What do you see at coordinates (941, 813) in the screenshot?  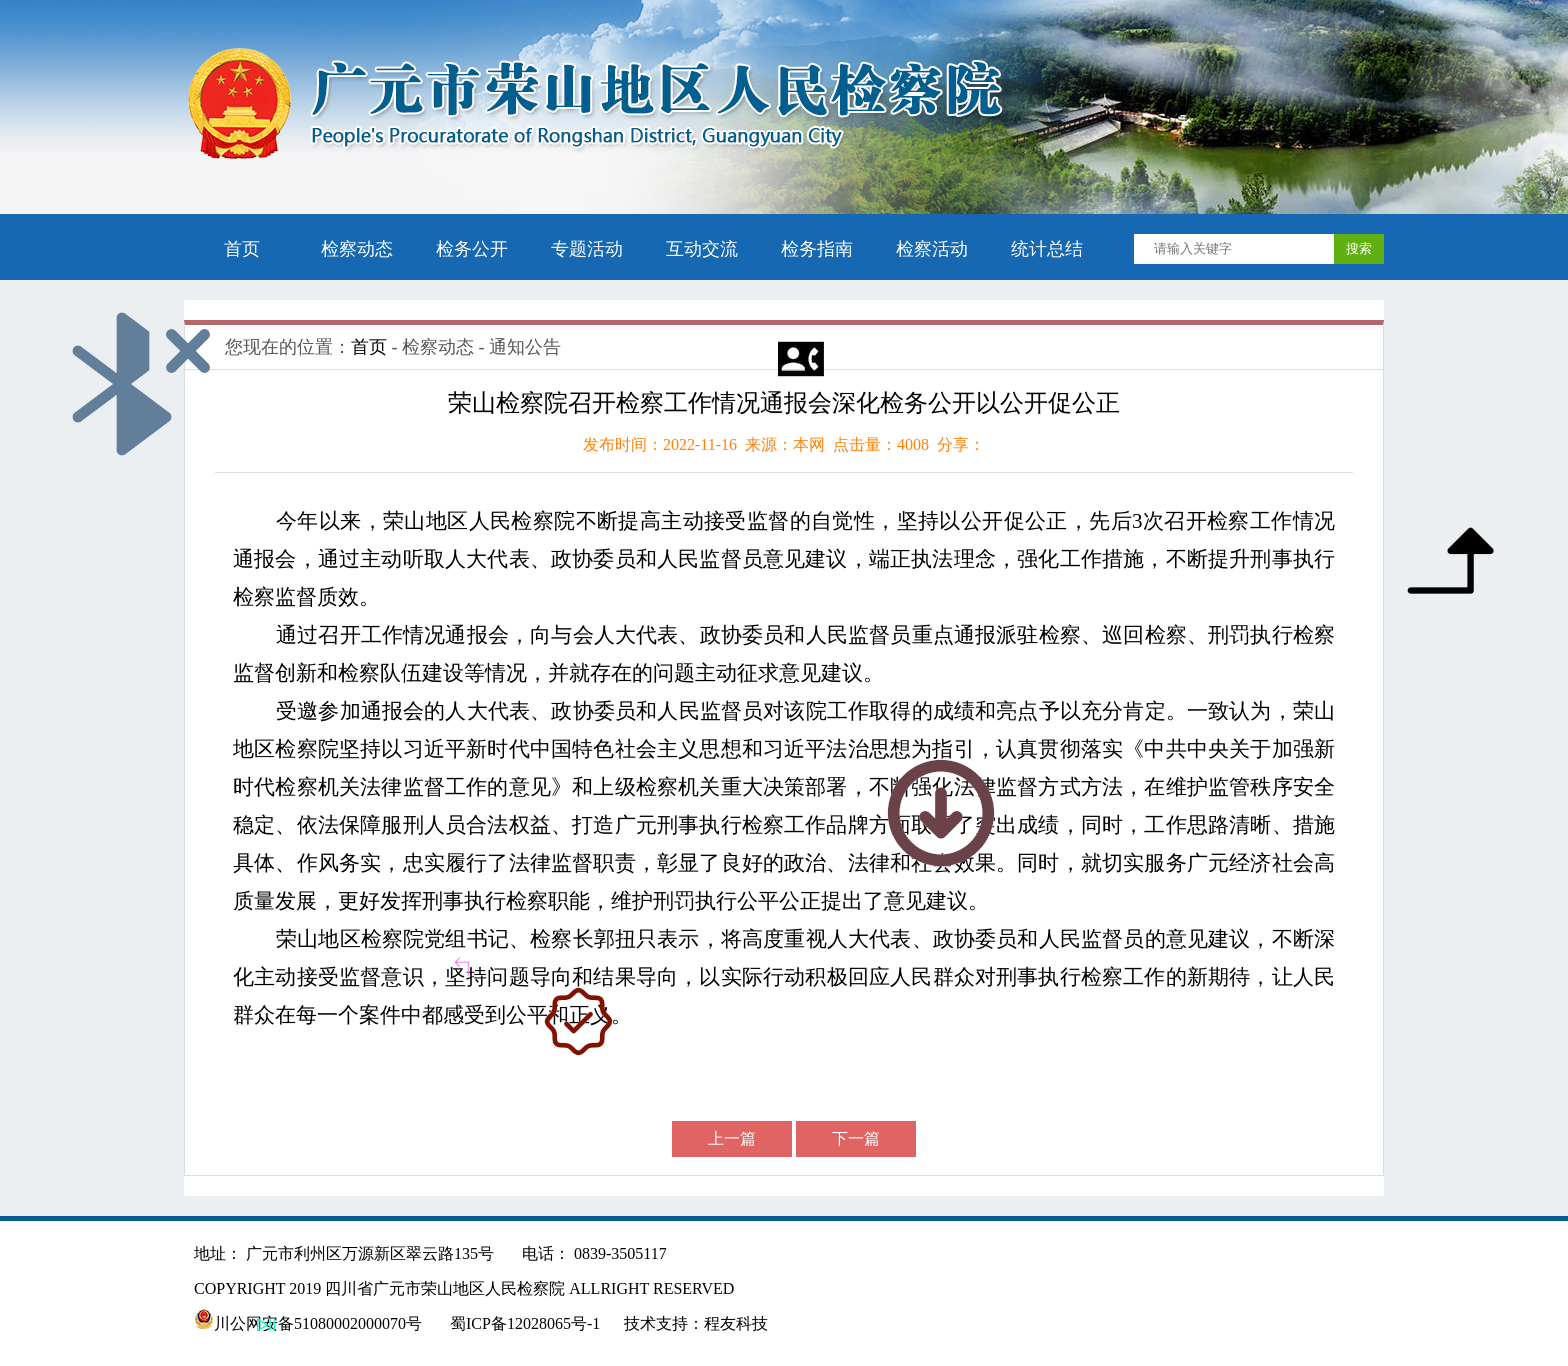 I see `download a file or content` at bounding box center [941, 813].